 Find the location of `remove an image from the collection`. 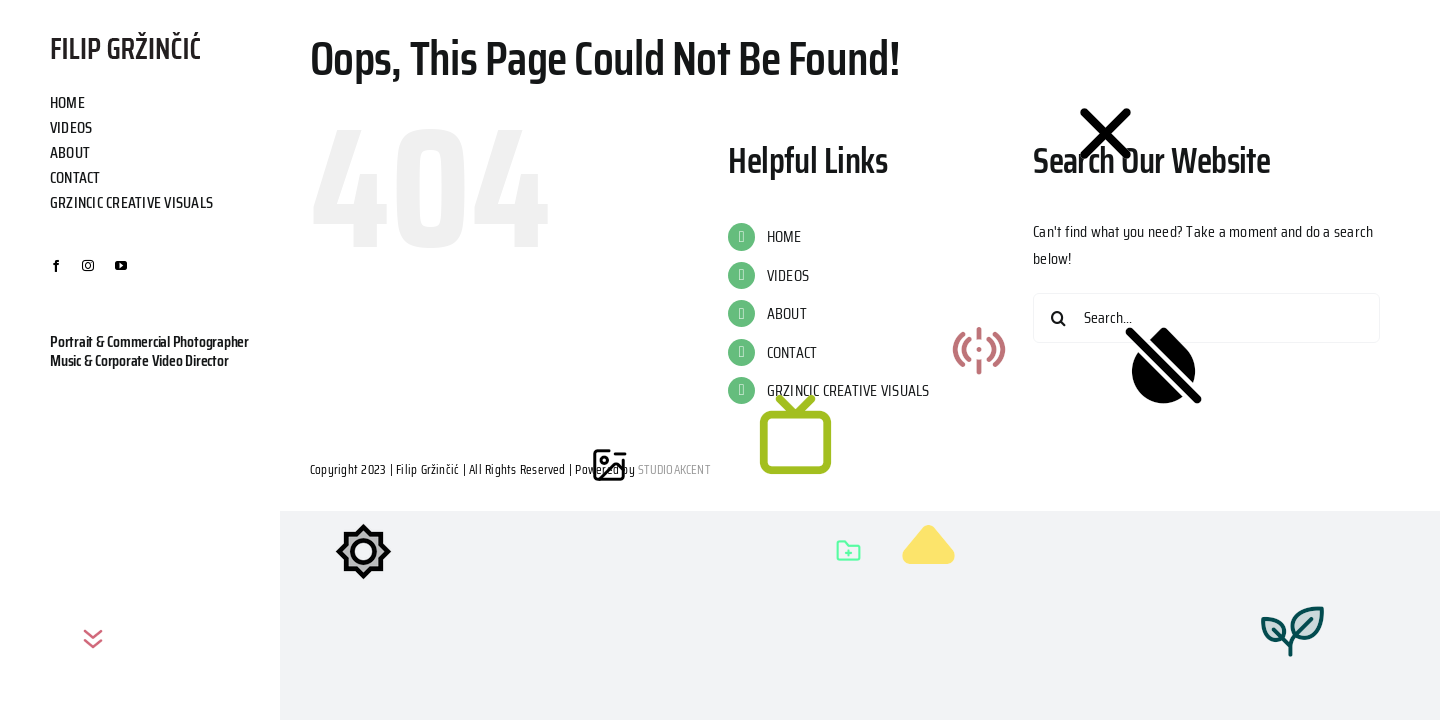

remove an image from the collection is located at coordinates (609, 465).